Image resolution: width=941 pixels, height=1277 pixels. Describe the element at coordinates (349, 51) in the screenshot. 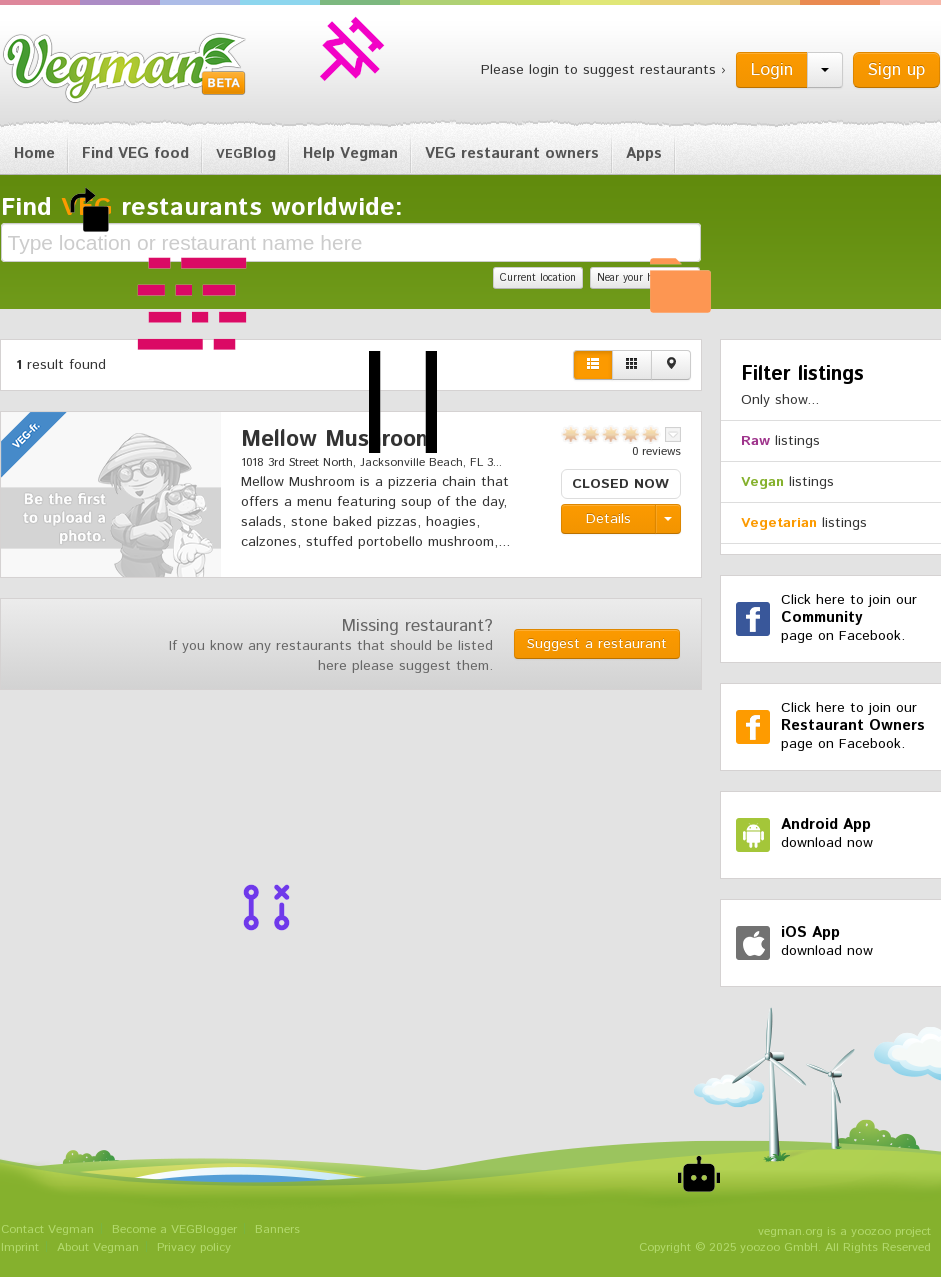

I see `unpin a saved location` at that location.